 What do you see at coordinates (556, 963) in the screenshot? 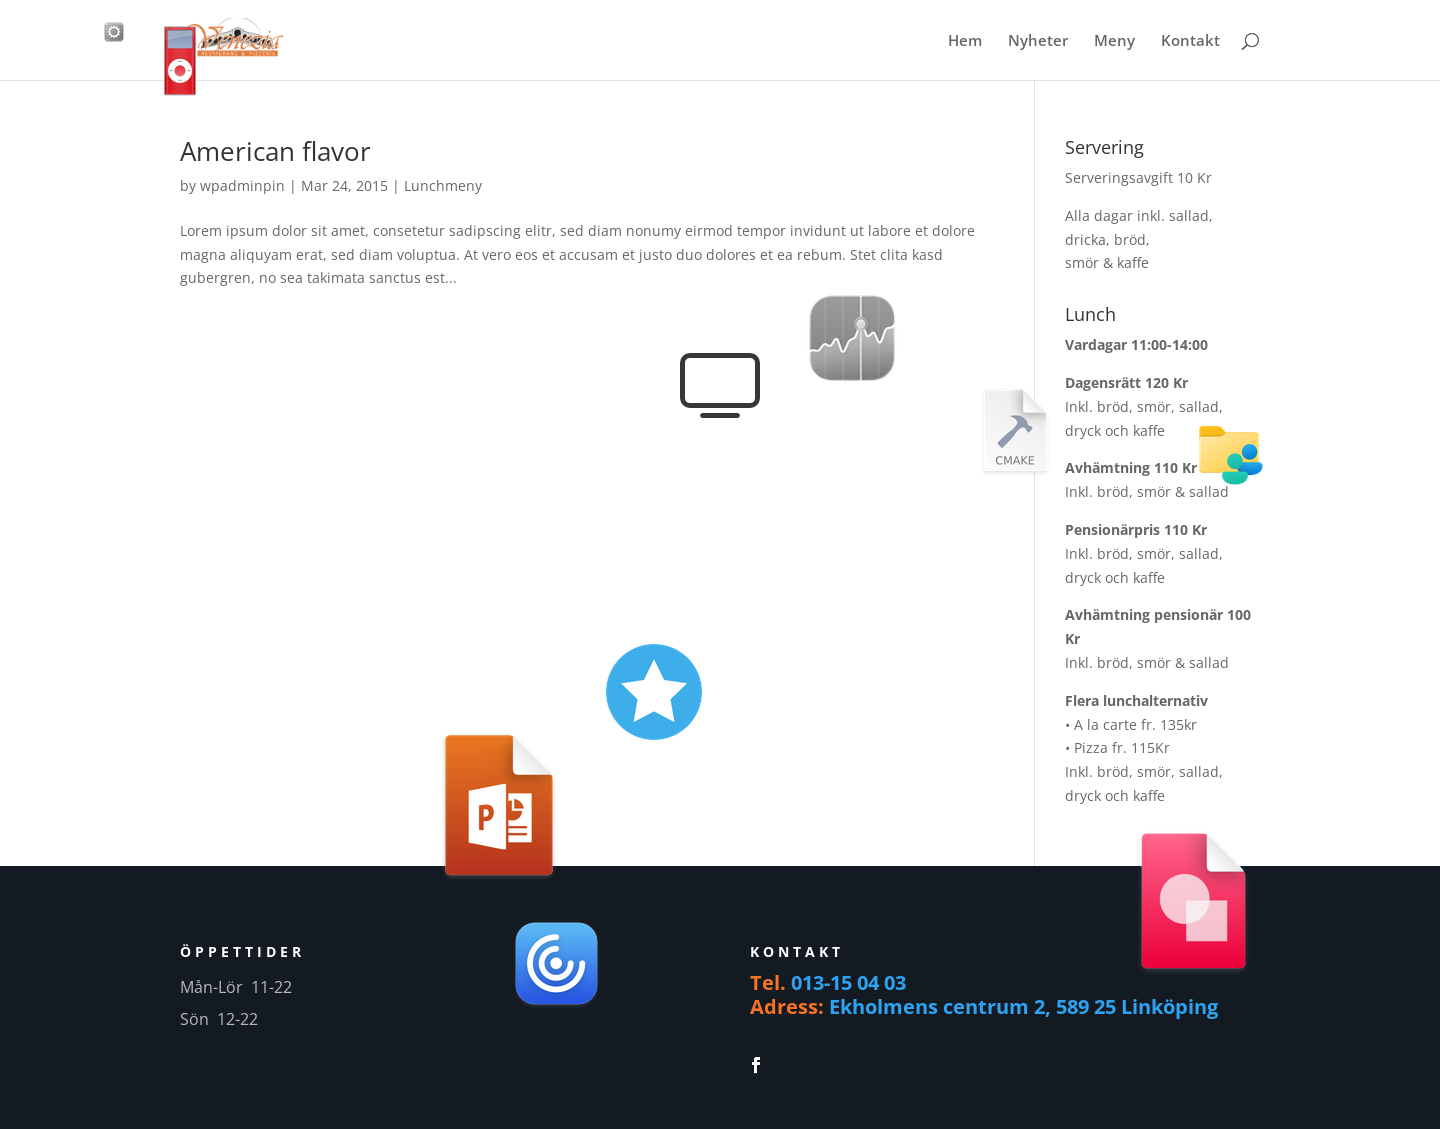
I see `open the receiver app` at bounding box center [556, 963].